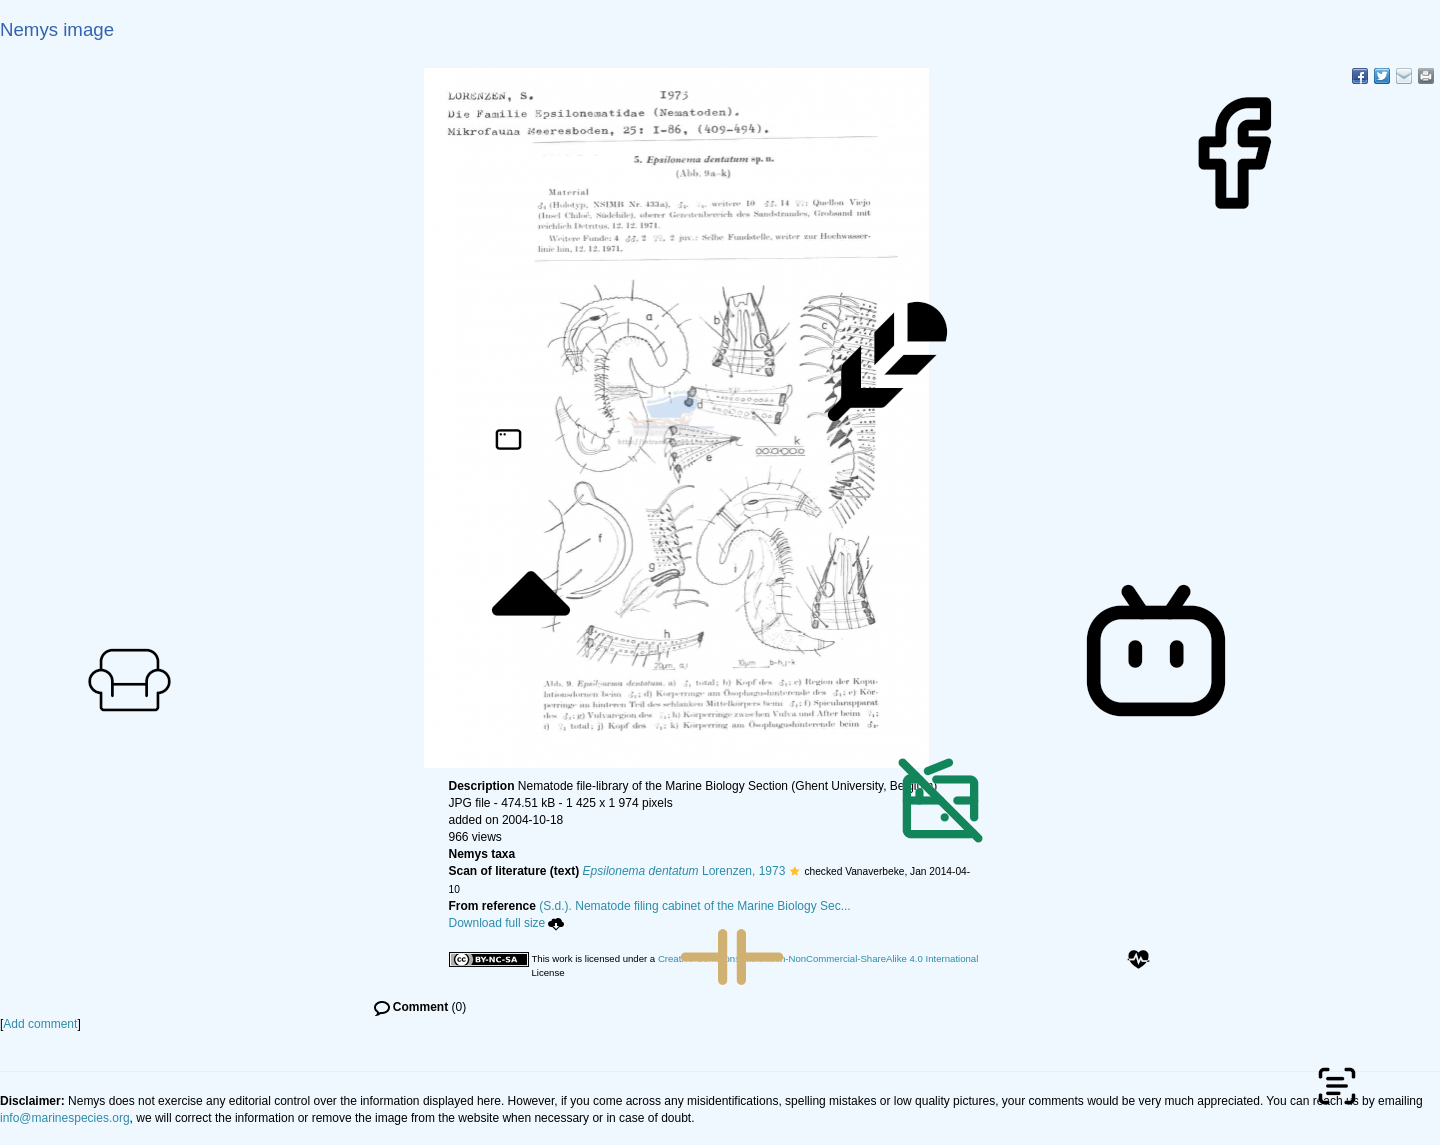  Describe the element at coordinates (887, 361) in the screenshot. I see `compose a new post or message` at that location.